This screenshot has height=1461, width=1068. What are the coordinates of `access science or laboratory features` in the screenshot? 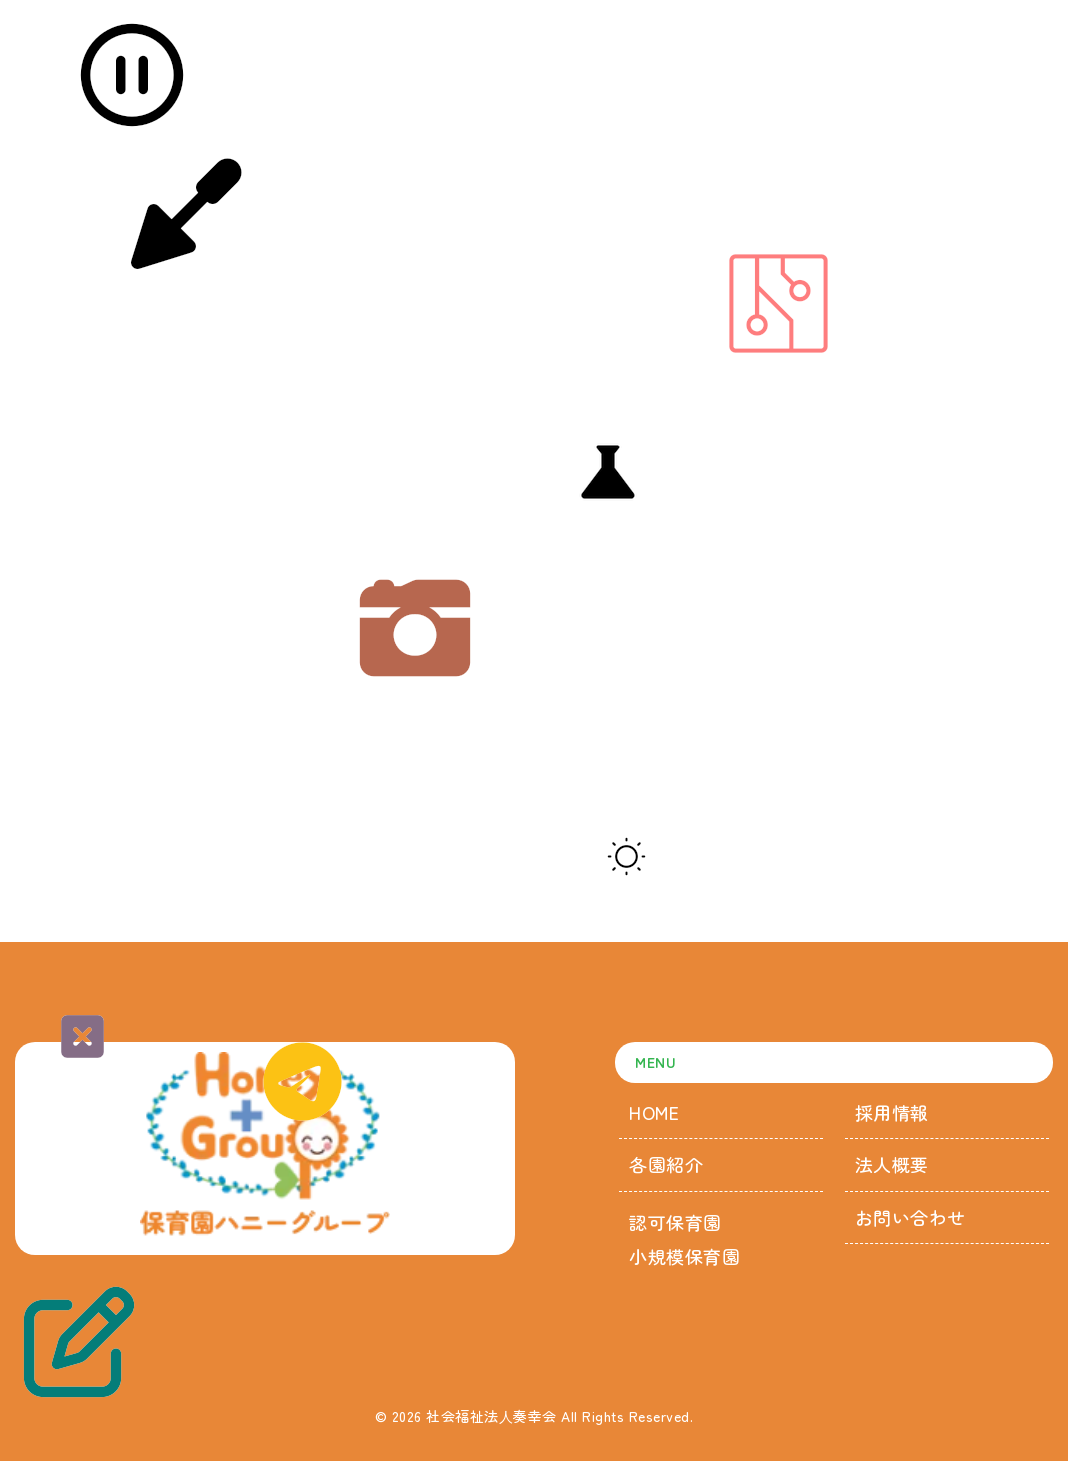 It's located at (608, 472).